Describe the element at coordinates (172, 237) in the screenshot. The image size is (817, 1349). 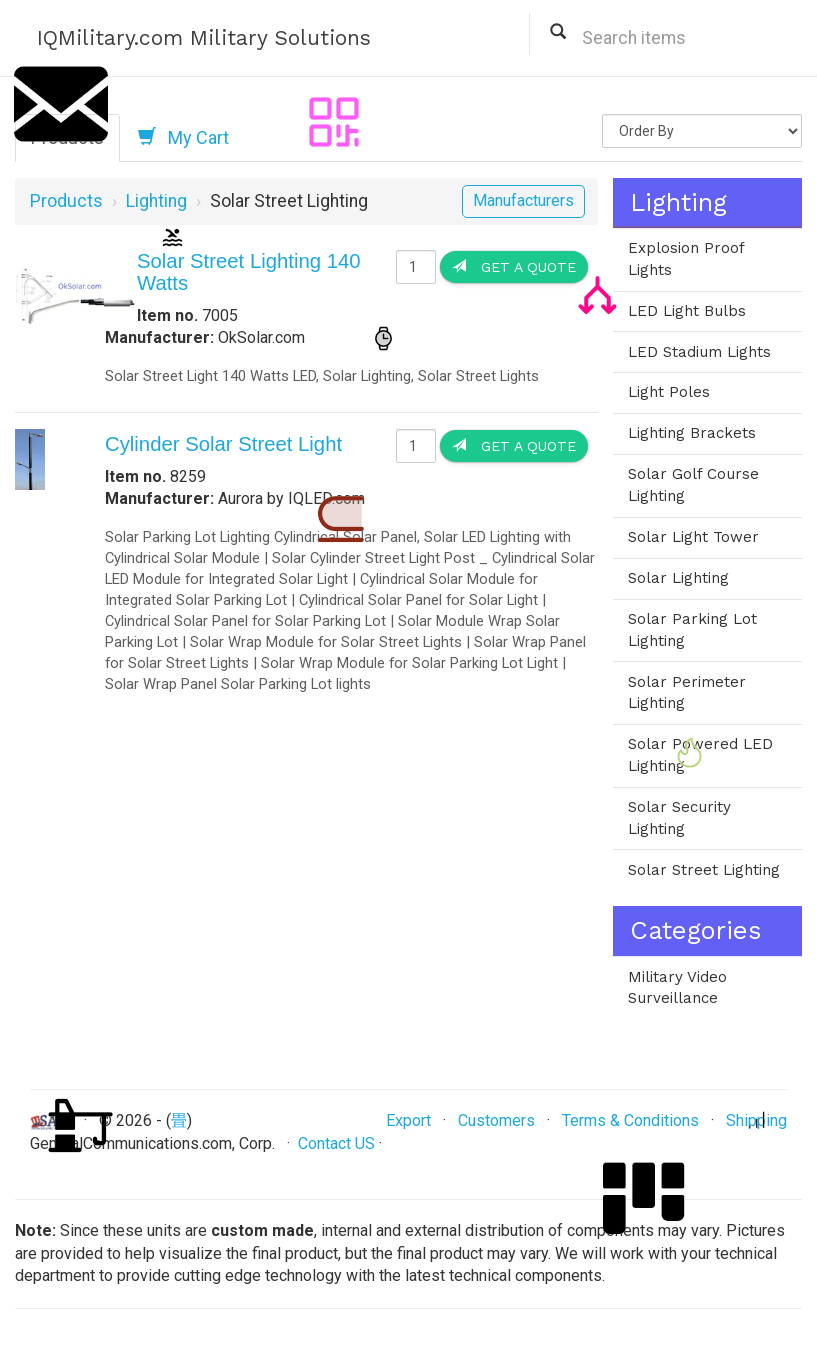
I see `indicates swimming pool amenity available` at that location.